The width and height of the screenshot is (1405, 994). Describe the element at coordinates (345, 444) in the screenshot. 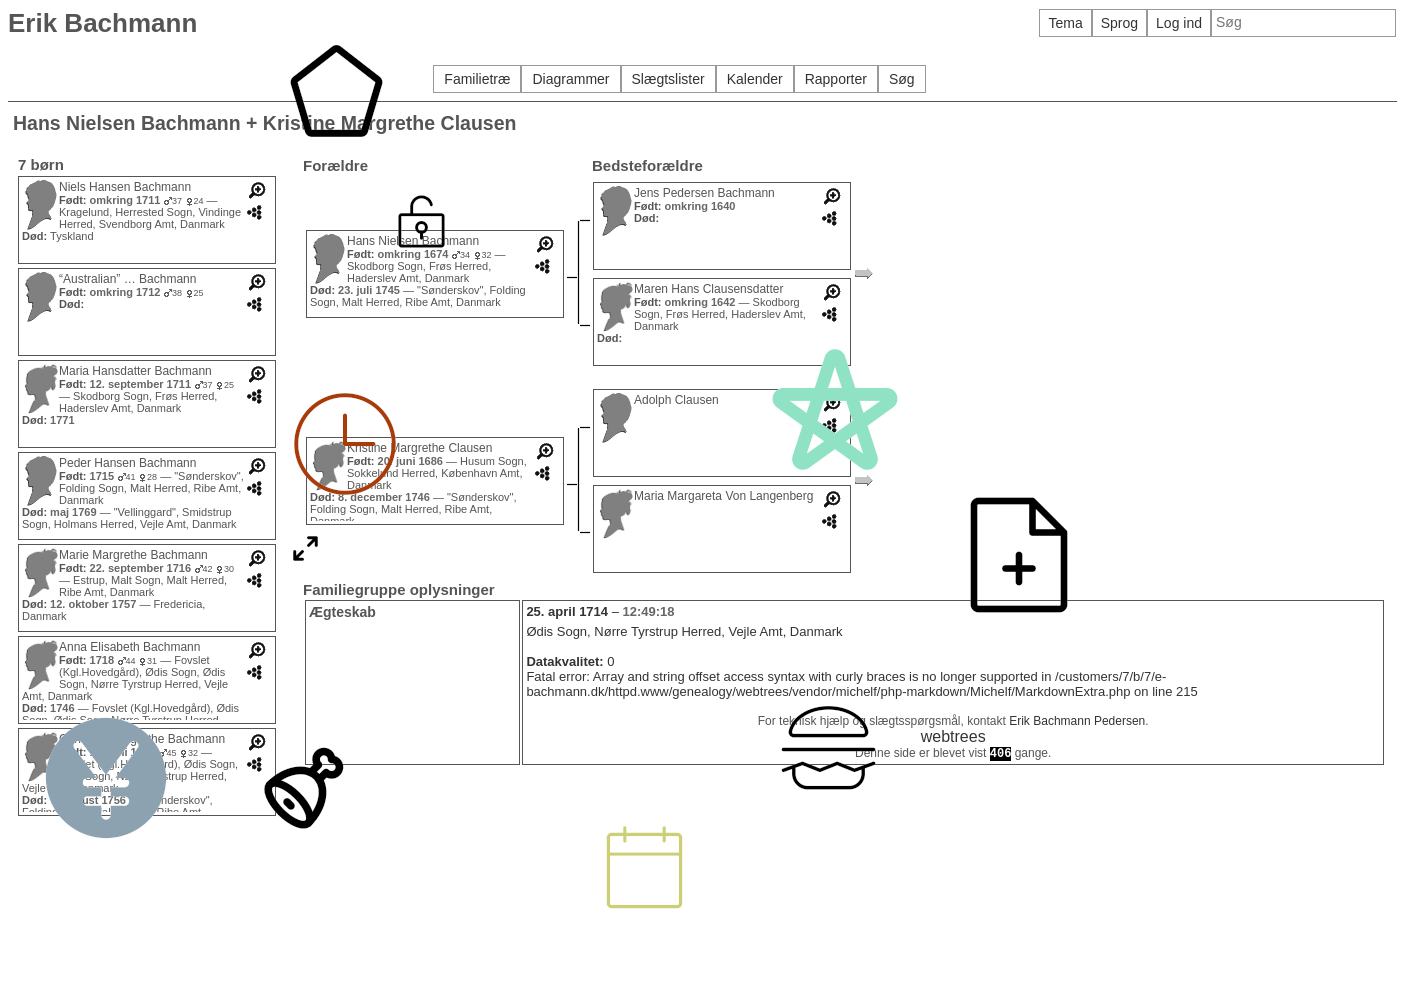

I see `view current time` at that location.